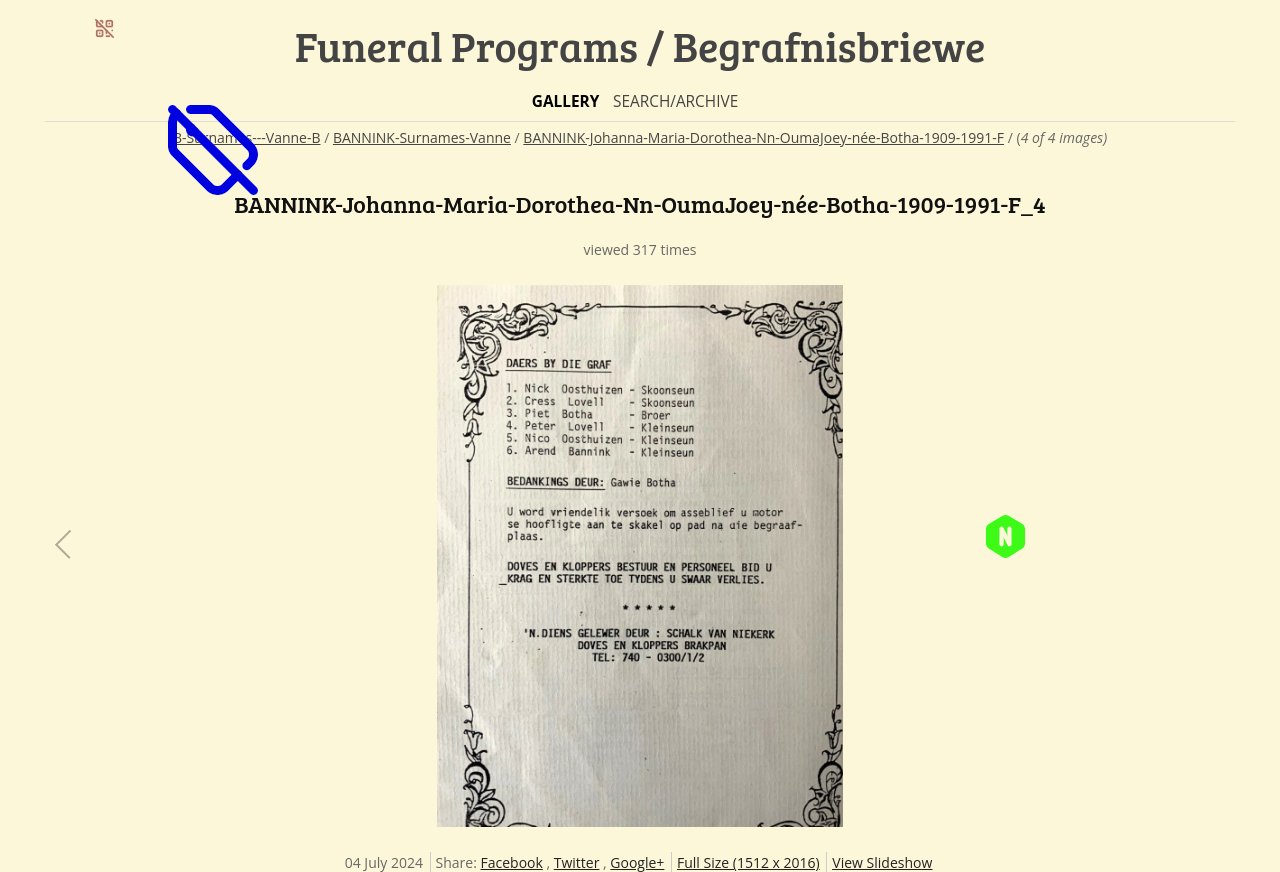 This screenshot has height=872, width=1280. Describe the element at coordinates (213, 150) in the screenshot. I see `remove a tag or label` at that location.